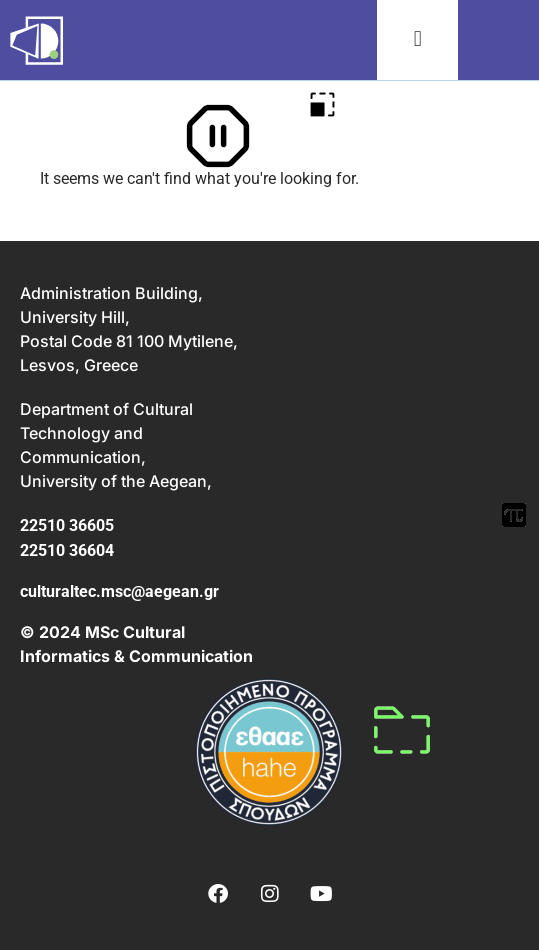 The height and width of the screenshot is (950, 539). What do you see at coordinates (514, 515) in the screenshot?
I see `access mathematical or scientific calculator functions` at bounding box center [514, 515].